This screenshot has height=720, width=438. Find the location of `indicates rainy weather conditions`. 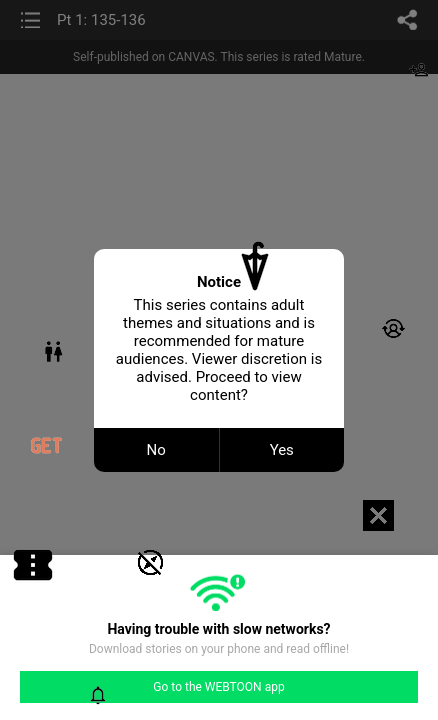

indicates rainy weather conditions is located at coordinates (255, 267).